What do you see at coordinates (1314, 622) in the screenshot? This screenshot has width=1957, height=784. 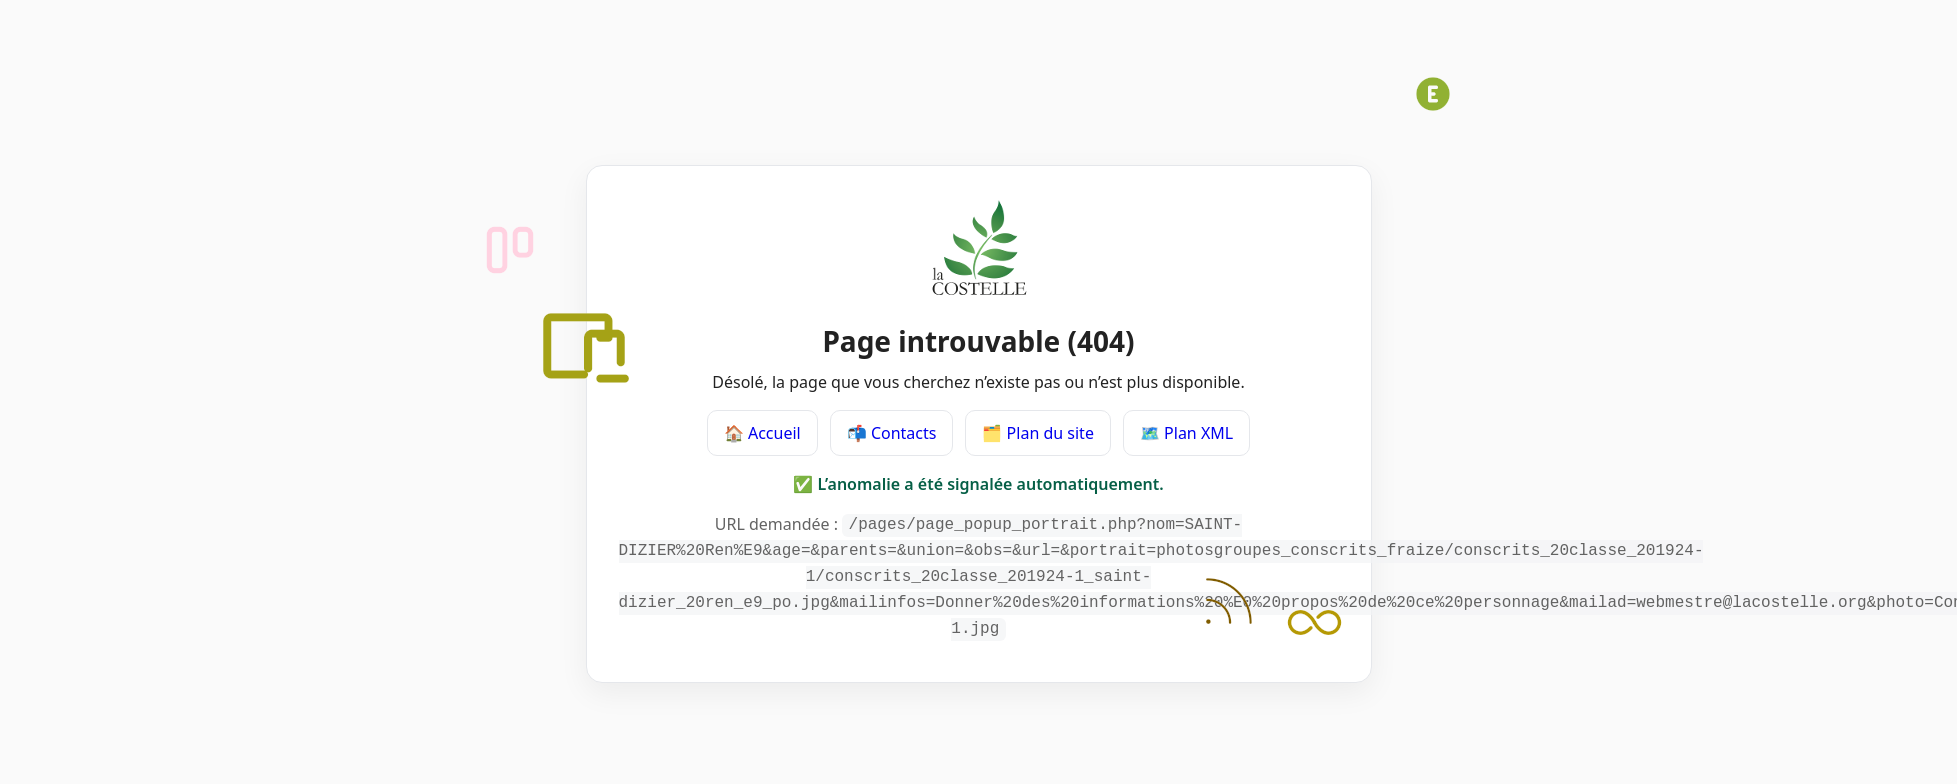 I see `toggle infinite loop or repeat mode` at bounding box center [1314, 622].